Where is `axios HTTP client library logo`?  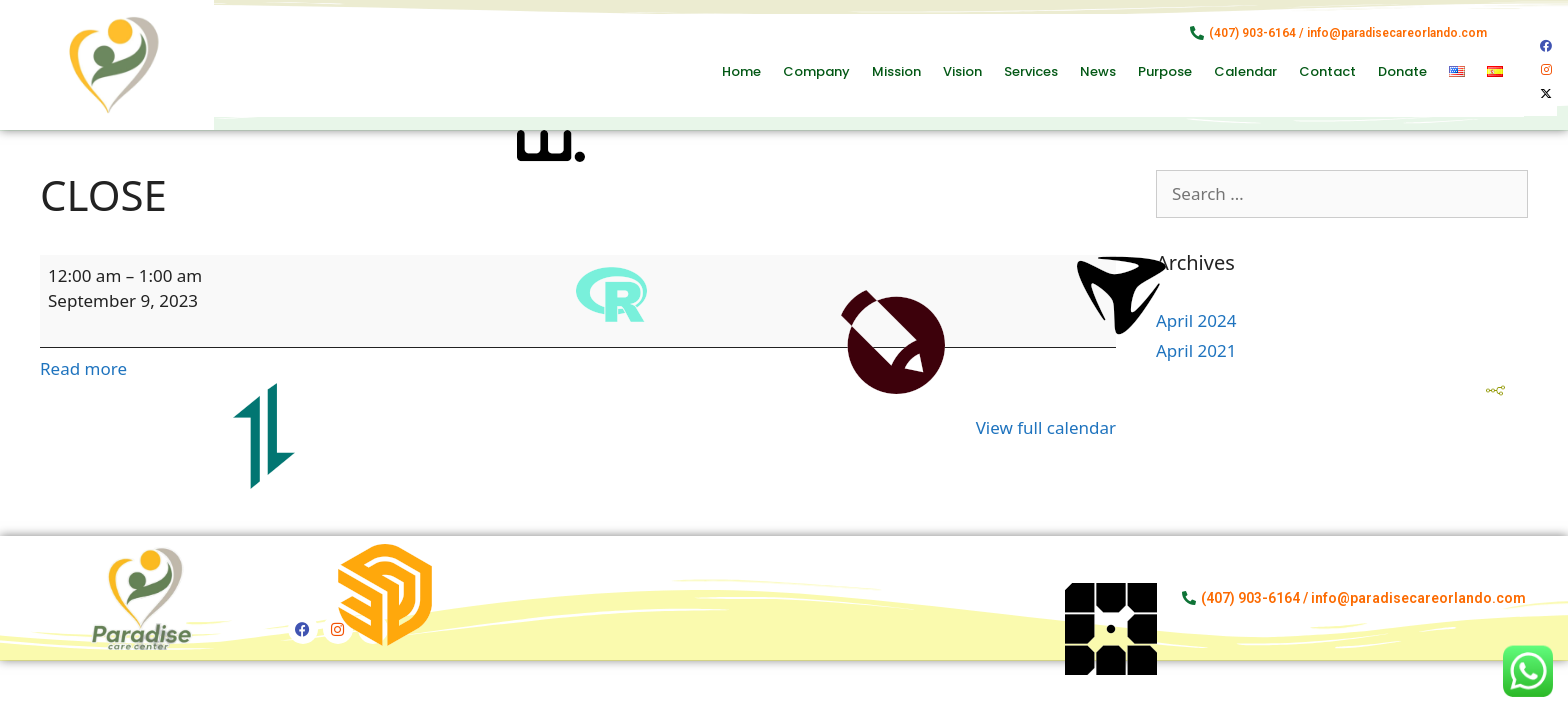
axios HTTP client library logo is located at coordinates (264, 436).